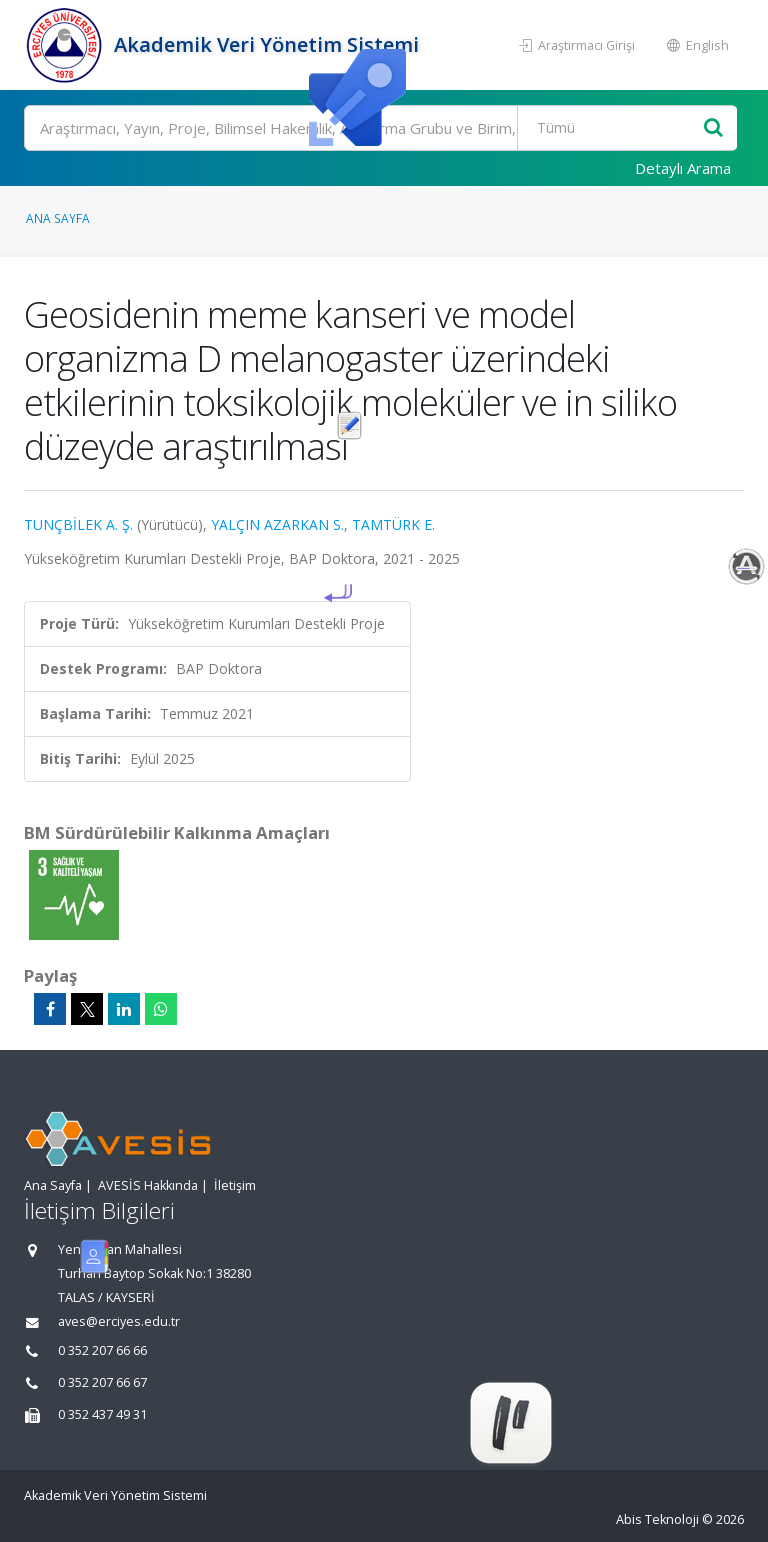 This screenshot has height=1542, width=768. Describe the element at coordinates (94, 1256) in the screenshot. I see `open the address book application` at that location.